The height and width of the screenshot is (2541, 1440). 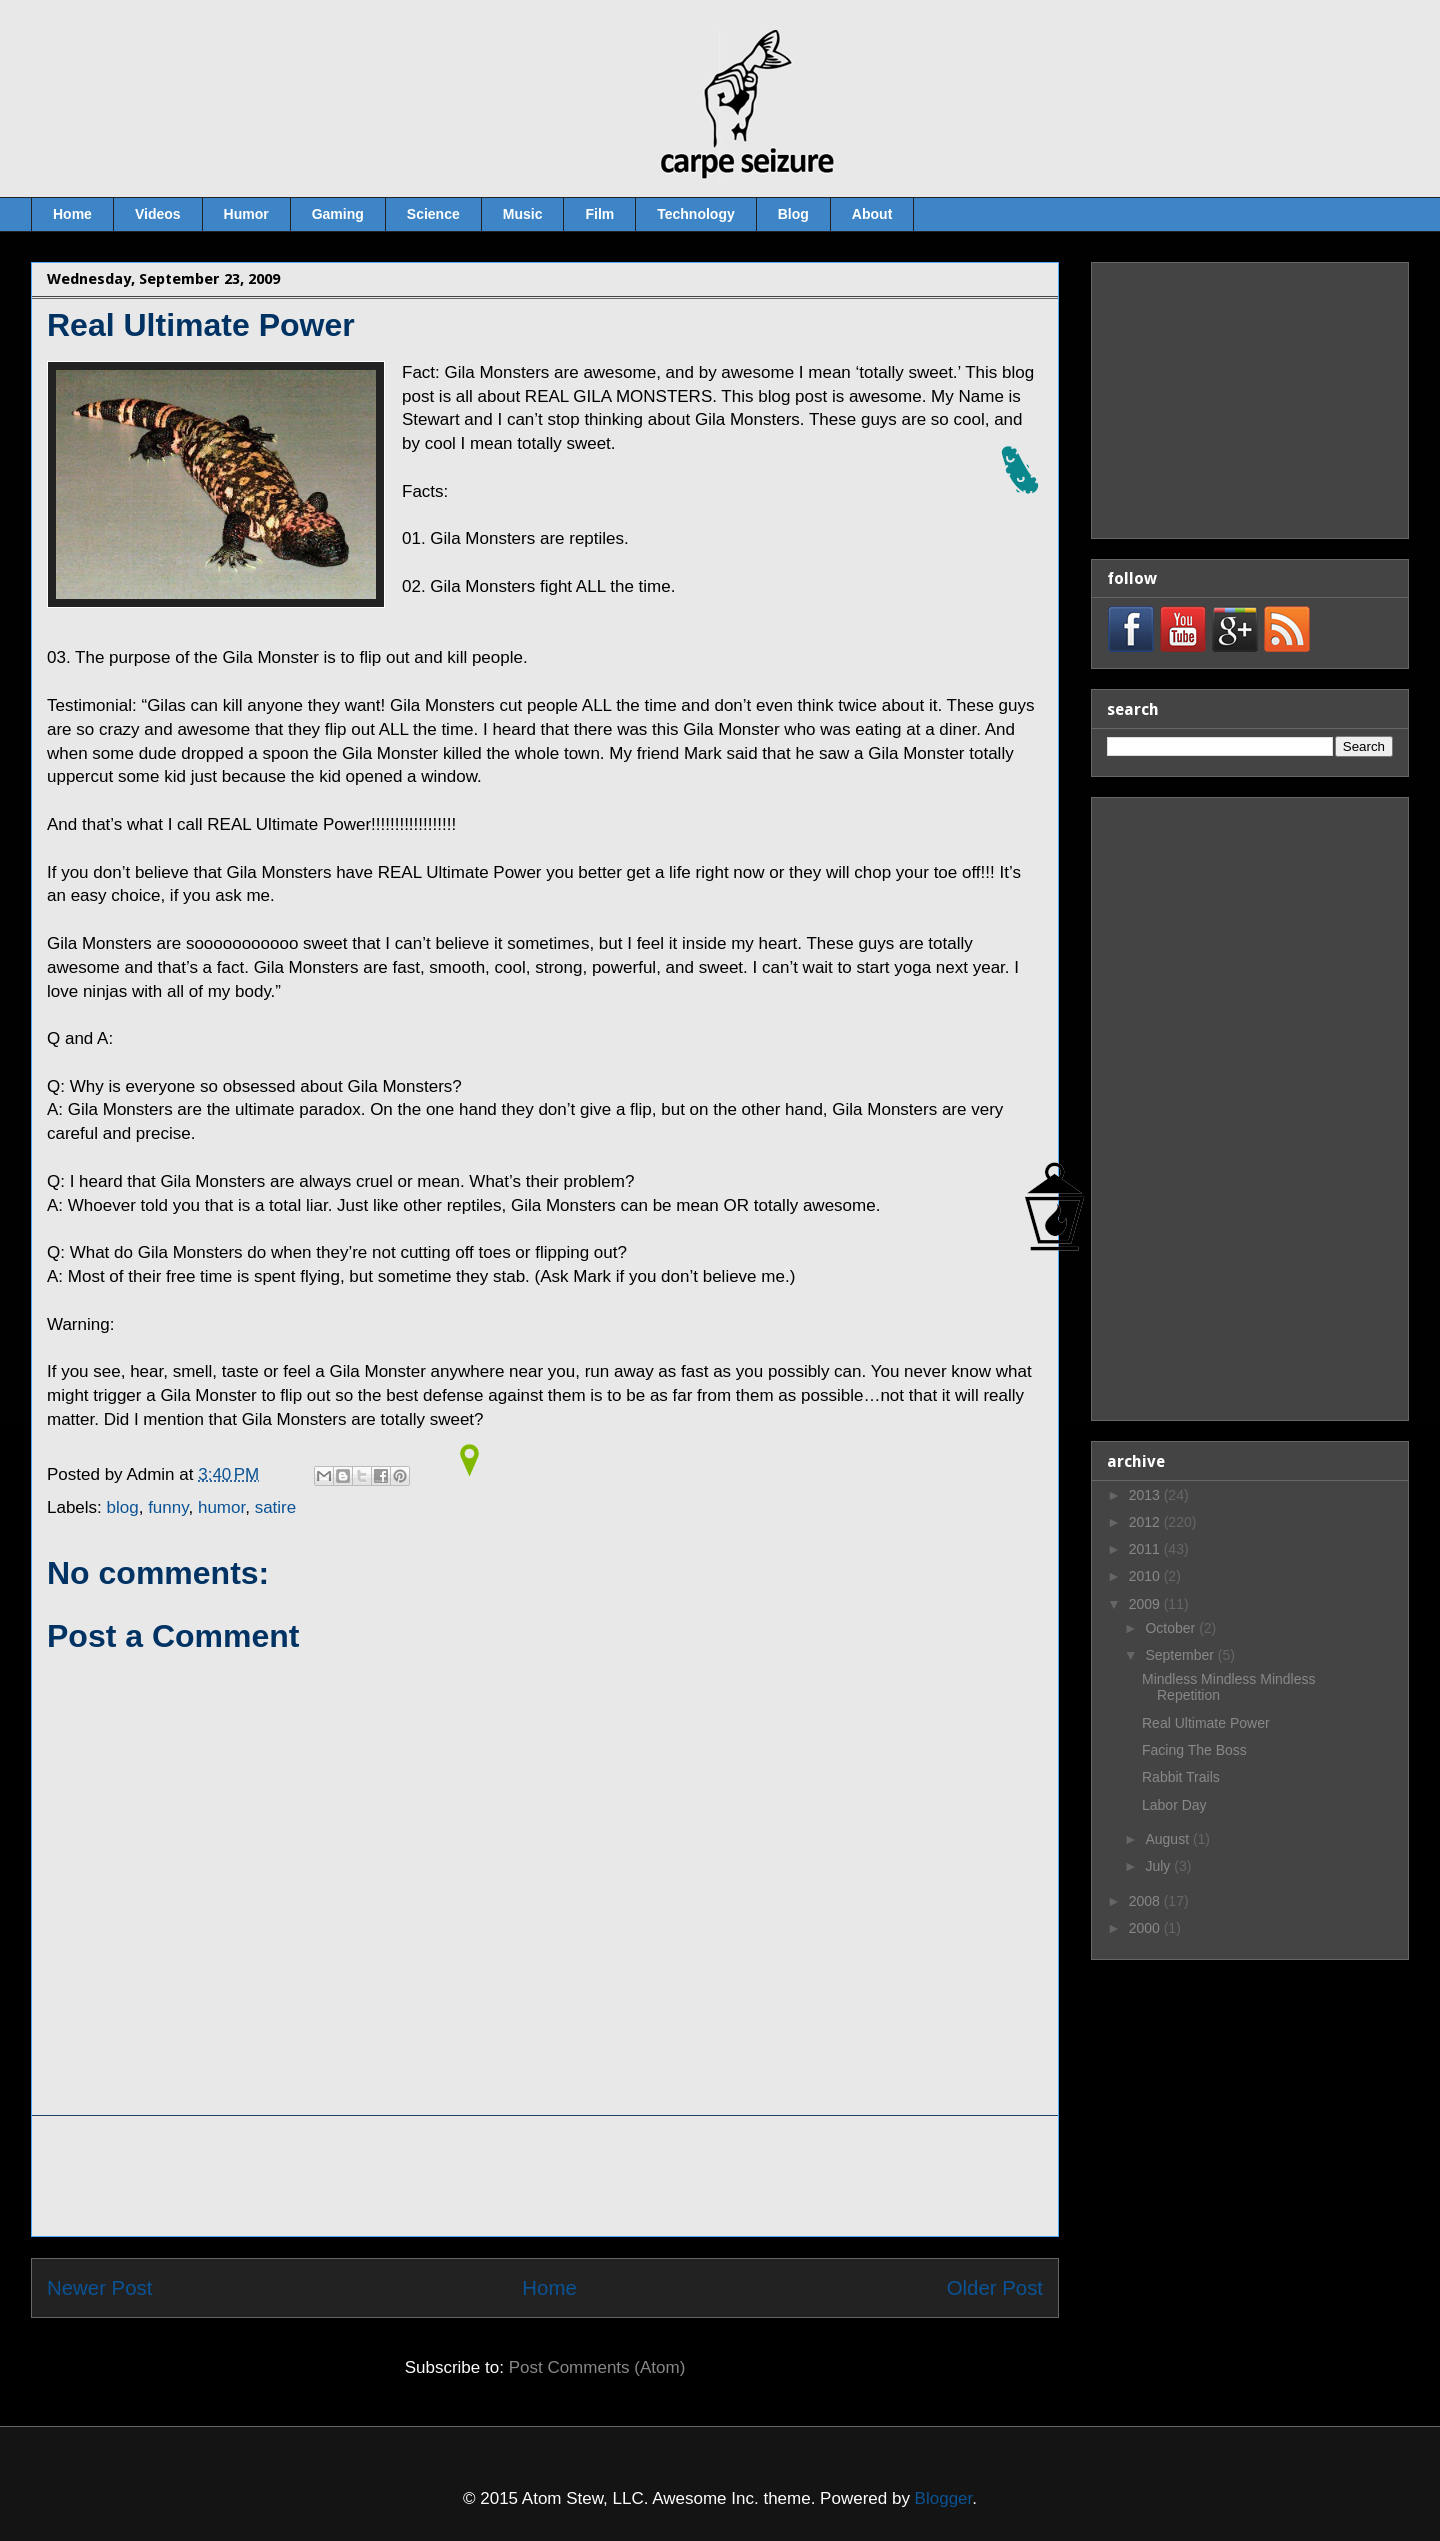 I want to click on toggle lantern or light source on/off, so click(x=1054, y=1206).